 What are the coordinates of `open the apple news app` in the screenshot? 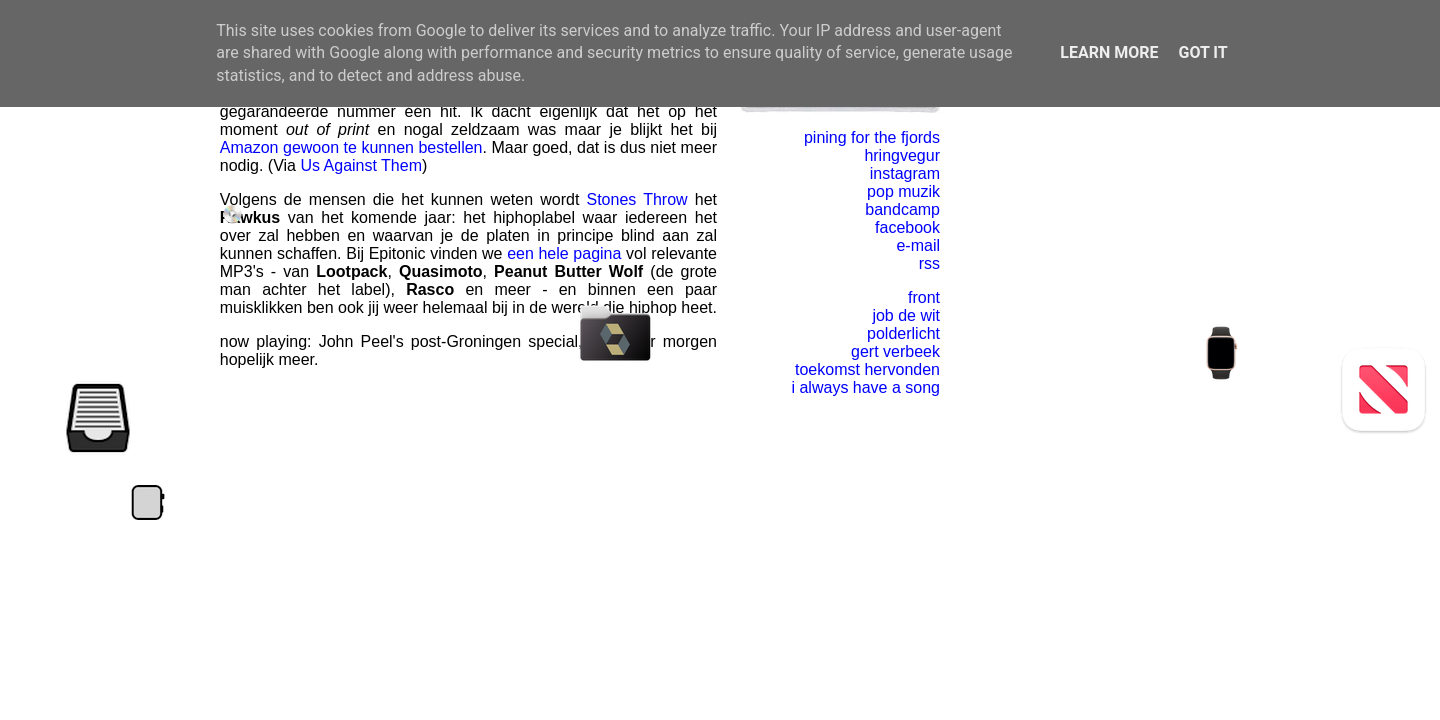 It's located at (1383, 389).